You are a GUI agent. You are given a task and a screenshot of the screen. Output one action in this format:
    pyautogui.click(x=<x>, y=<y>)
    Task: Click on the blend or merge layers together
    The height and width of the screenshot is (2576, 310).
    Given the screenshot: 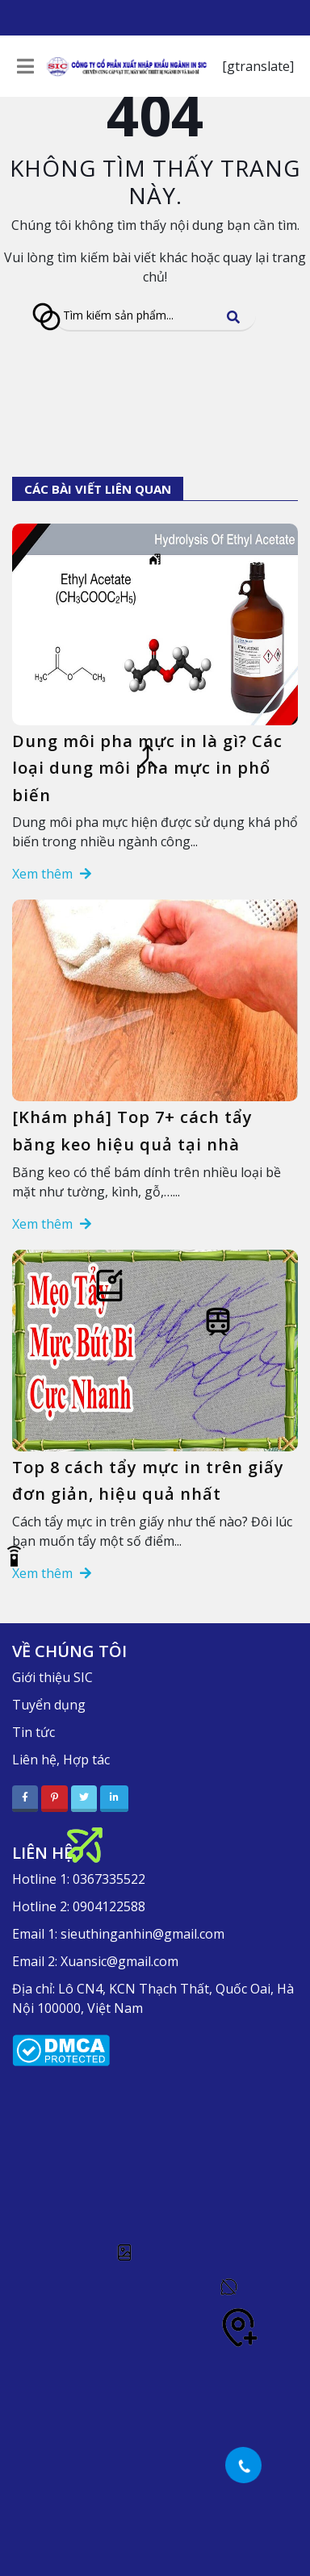 What is the action you would take?
    pyautogui.click(x=46, y=316)
    